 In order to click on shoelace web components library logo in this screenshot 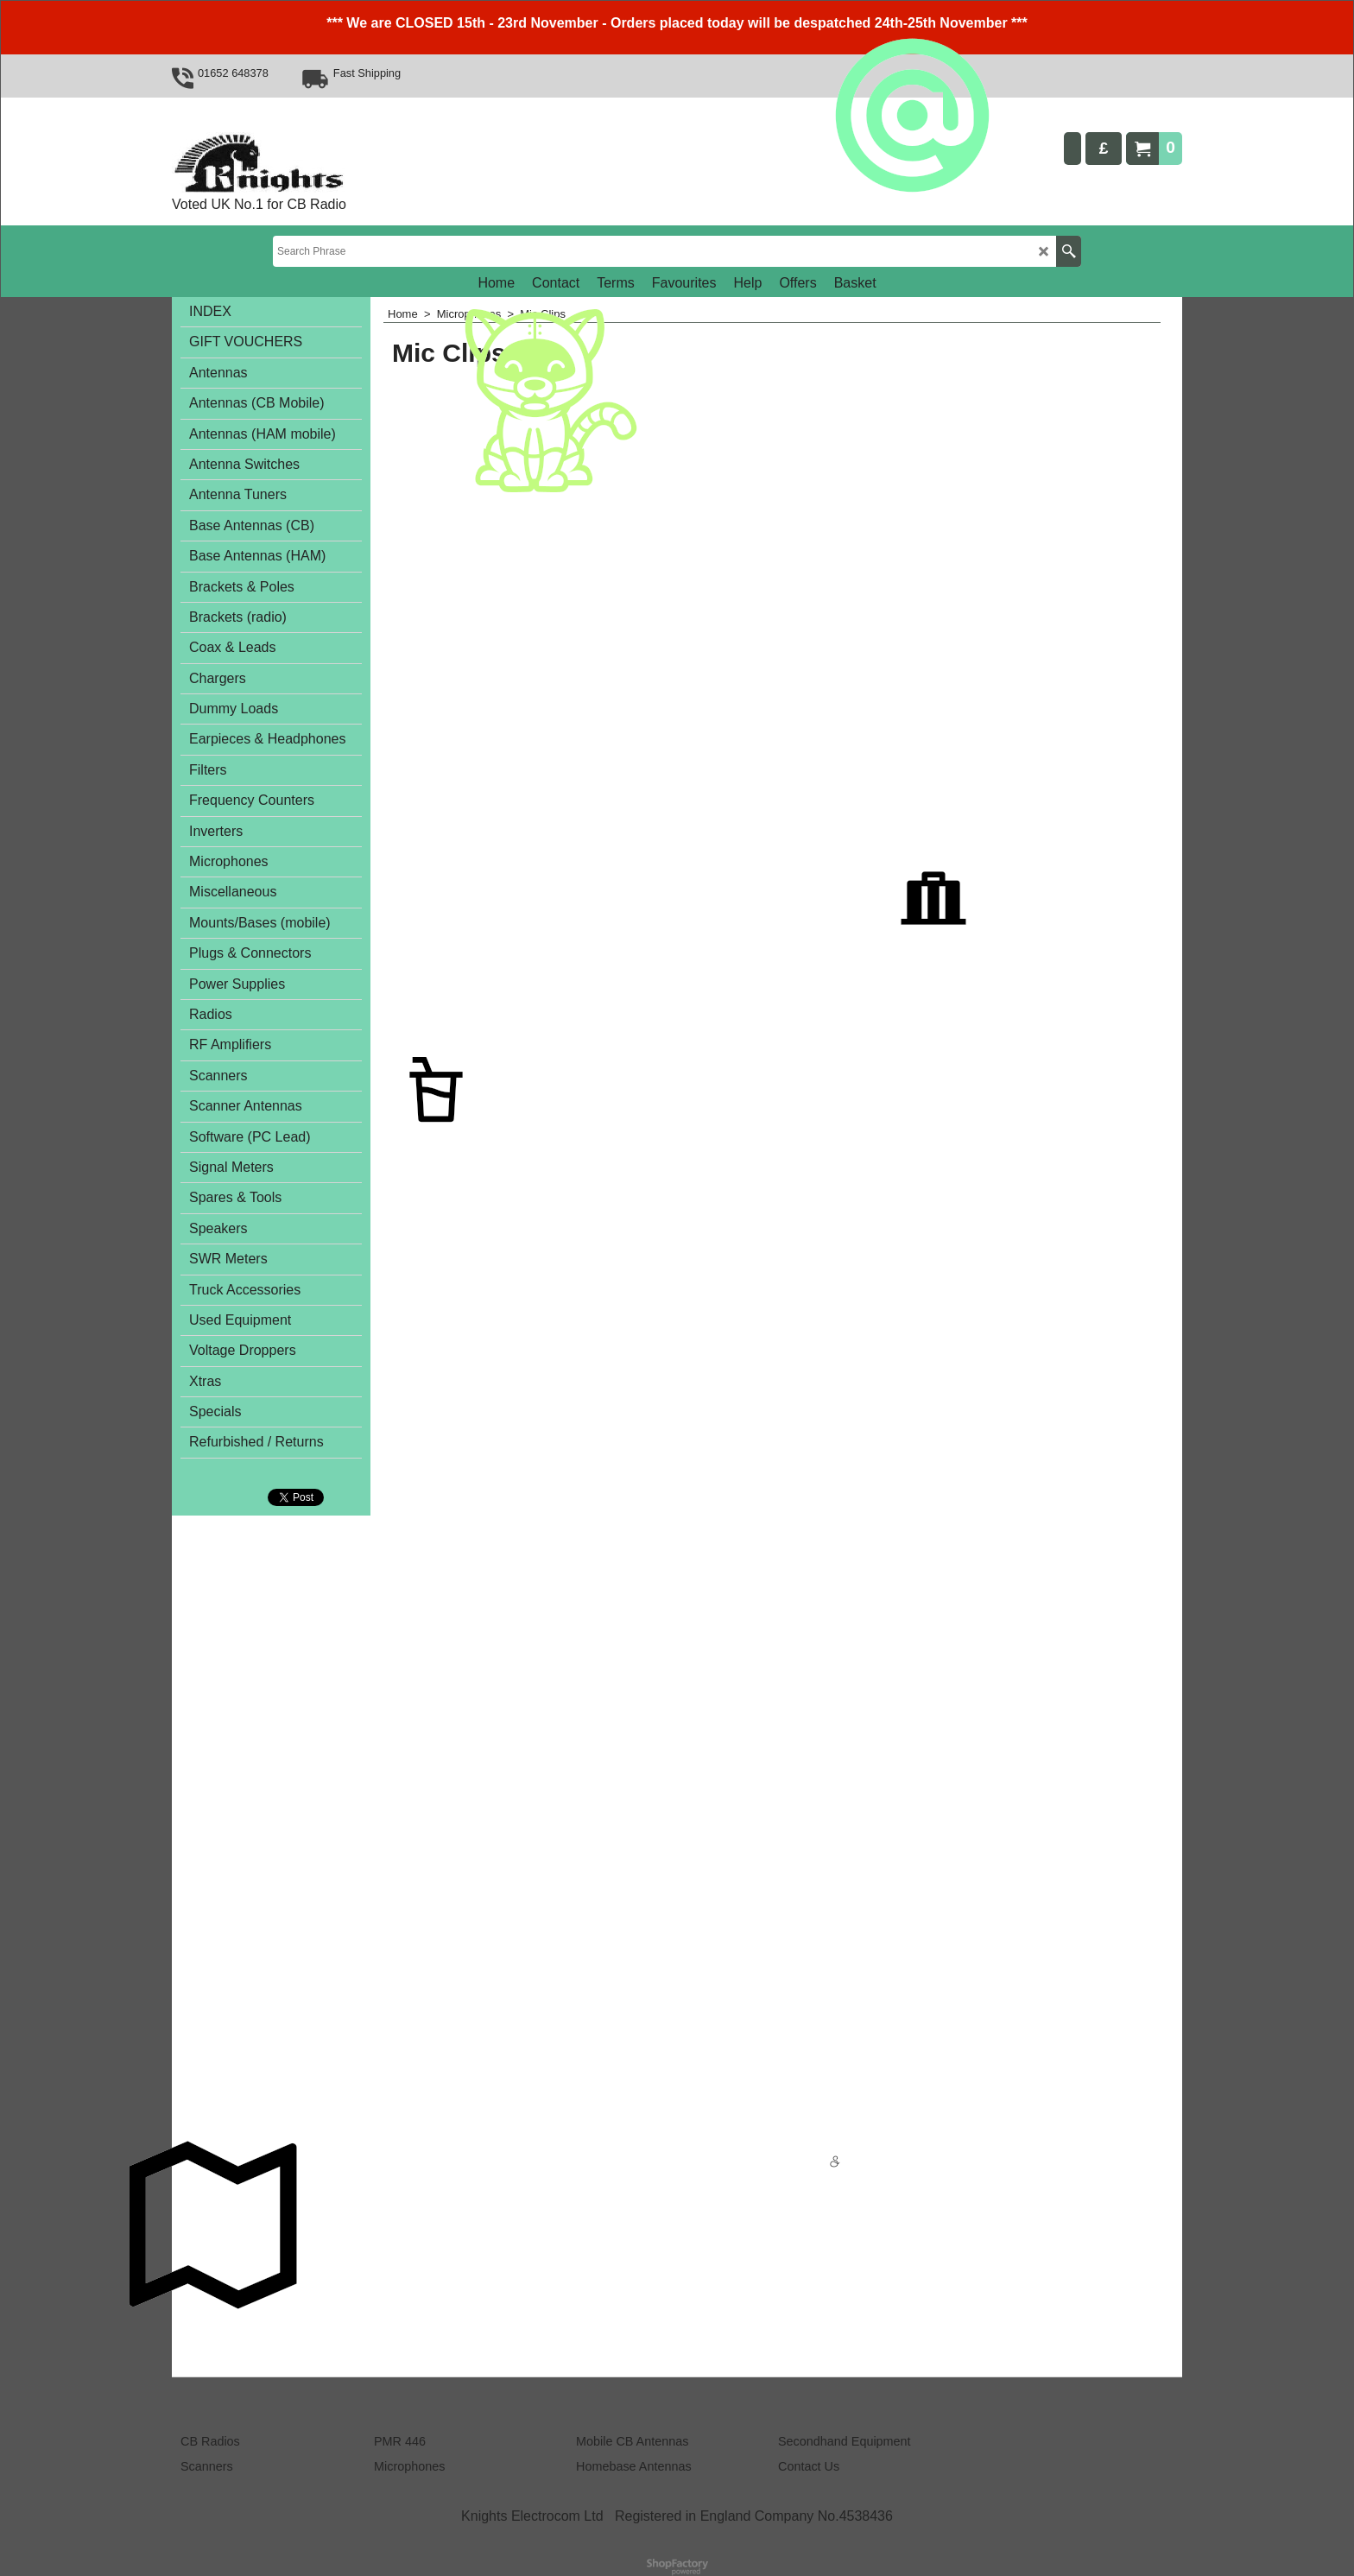, I will do `click(835, 2161)`.